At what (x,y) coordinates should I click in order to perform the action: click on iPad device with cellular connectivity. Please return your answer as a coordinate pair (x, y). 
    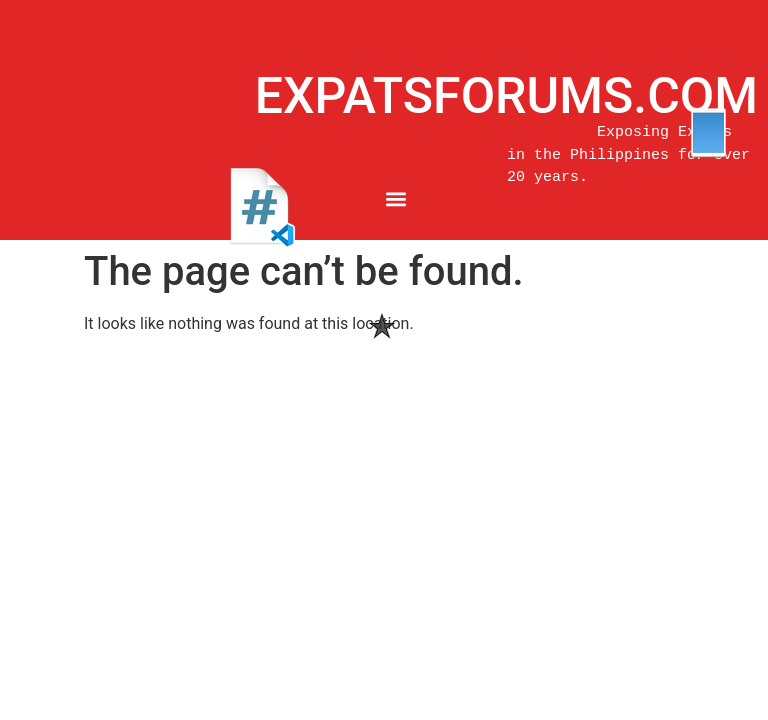
    Looking at the image, I should click on (708, 132).